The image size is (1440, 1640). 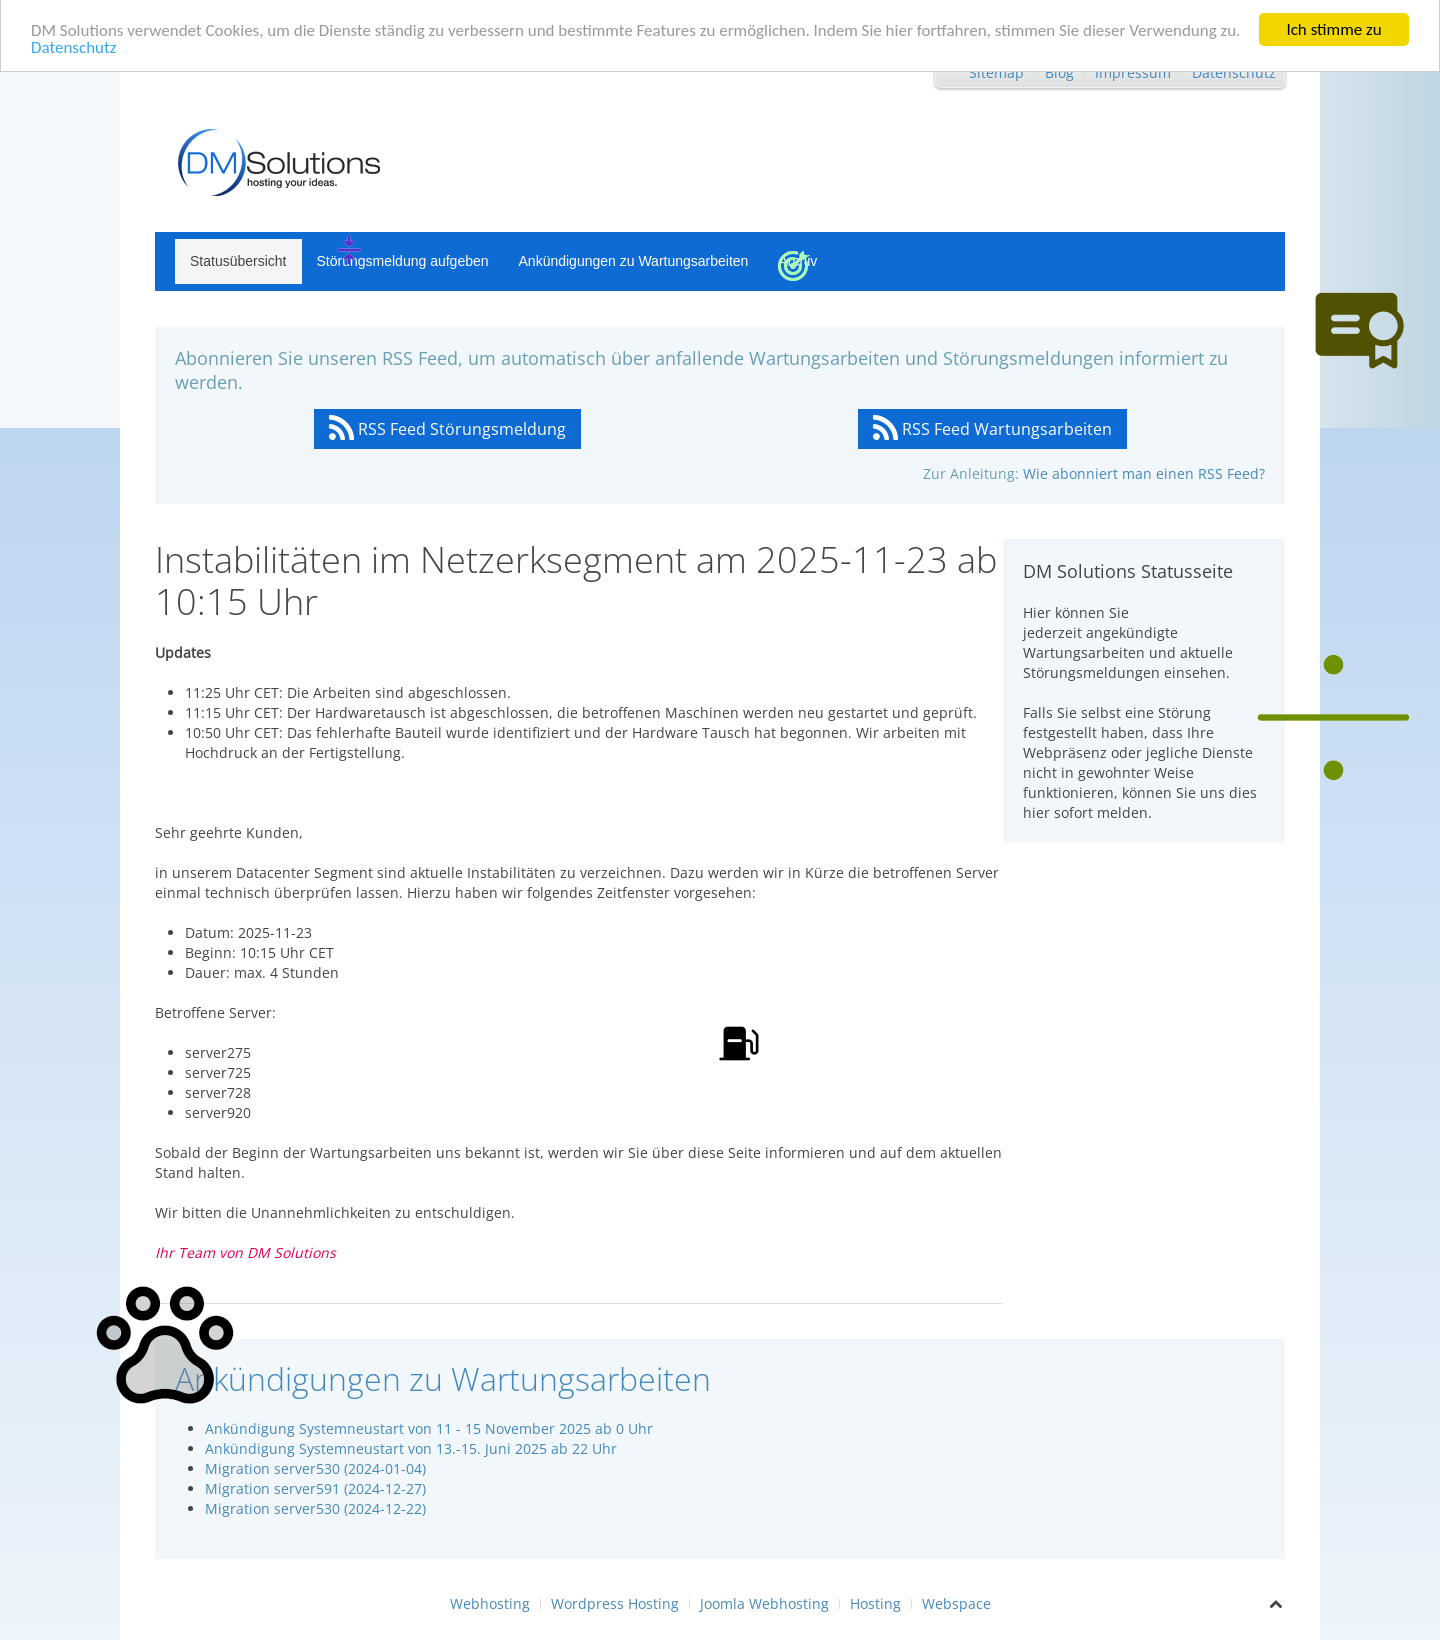 I want to click on access pet-related features or settings, so click(x=165, y=1345).